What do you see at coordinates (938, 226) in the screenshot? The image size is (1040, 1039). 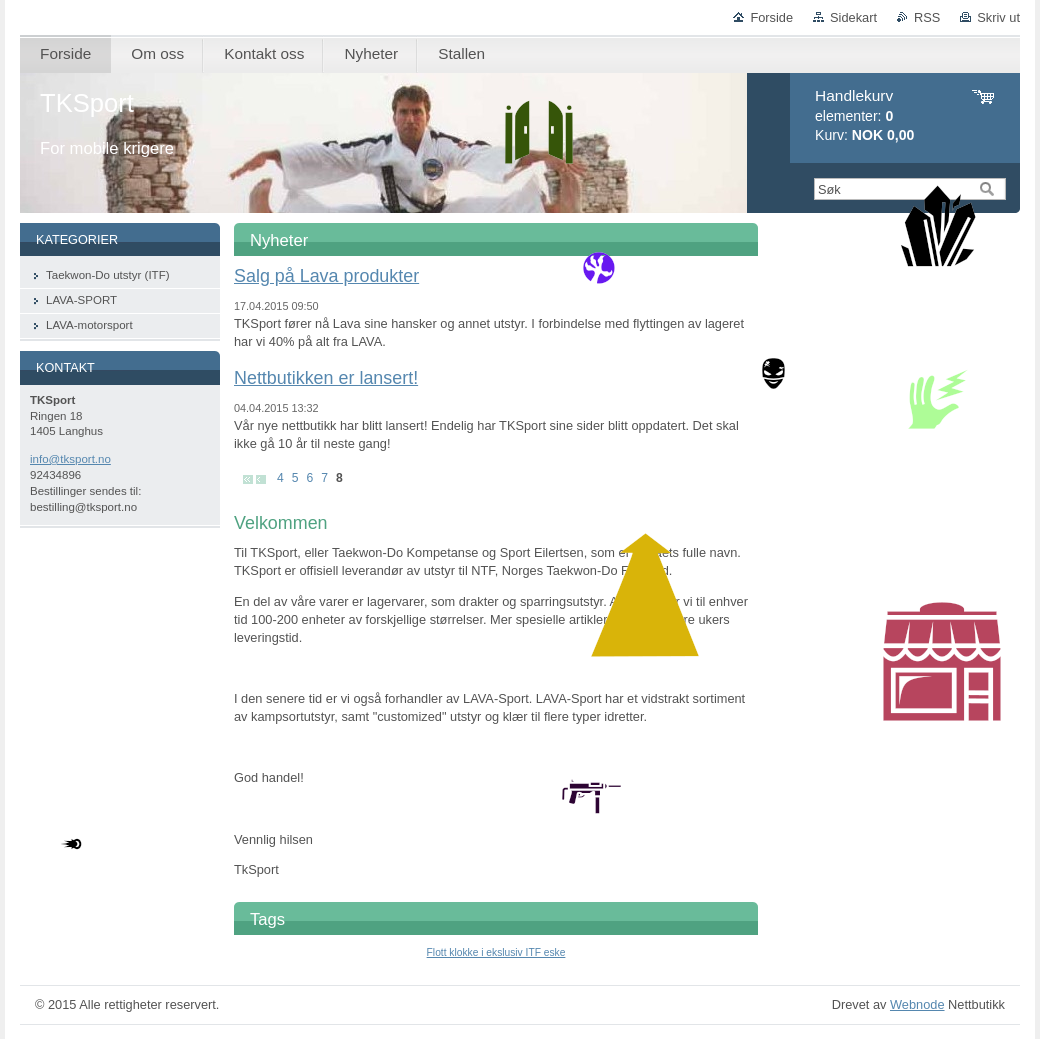 I see `view crystal resources or inventory` at bounding box center [938, 226].